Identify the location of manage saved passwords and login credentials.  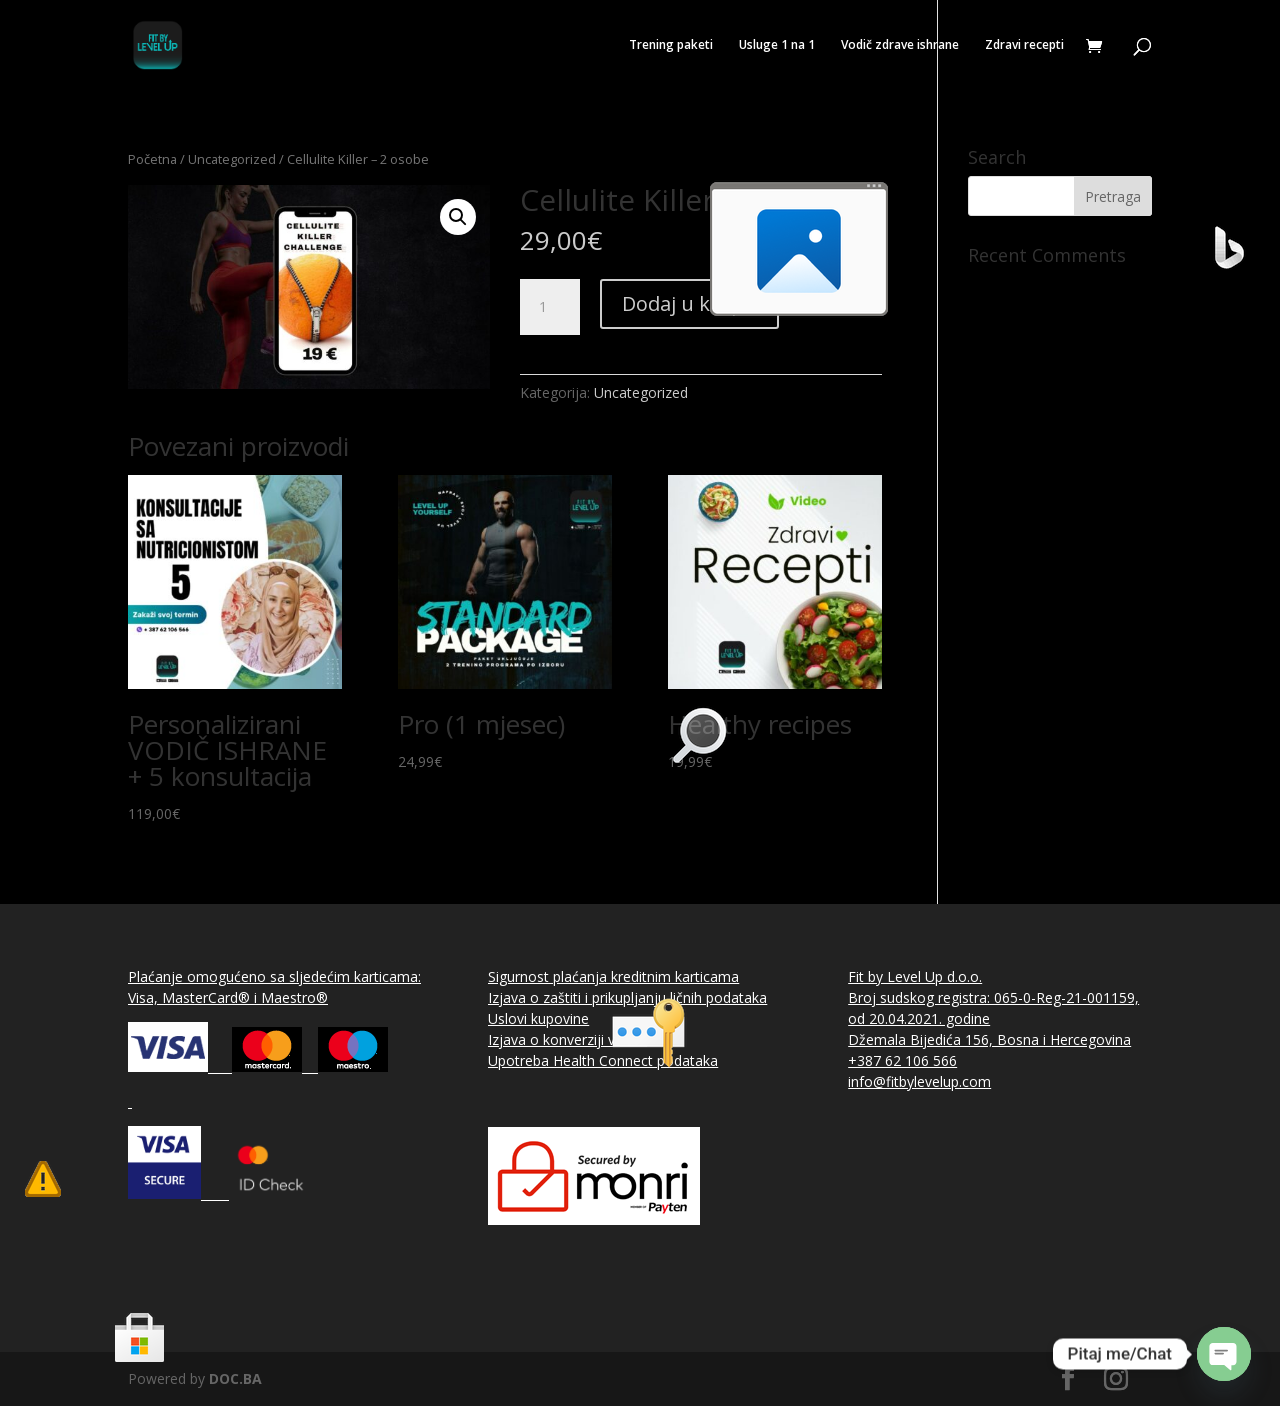
(648, 1032).